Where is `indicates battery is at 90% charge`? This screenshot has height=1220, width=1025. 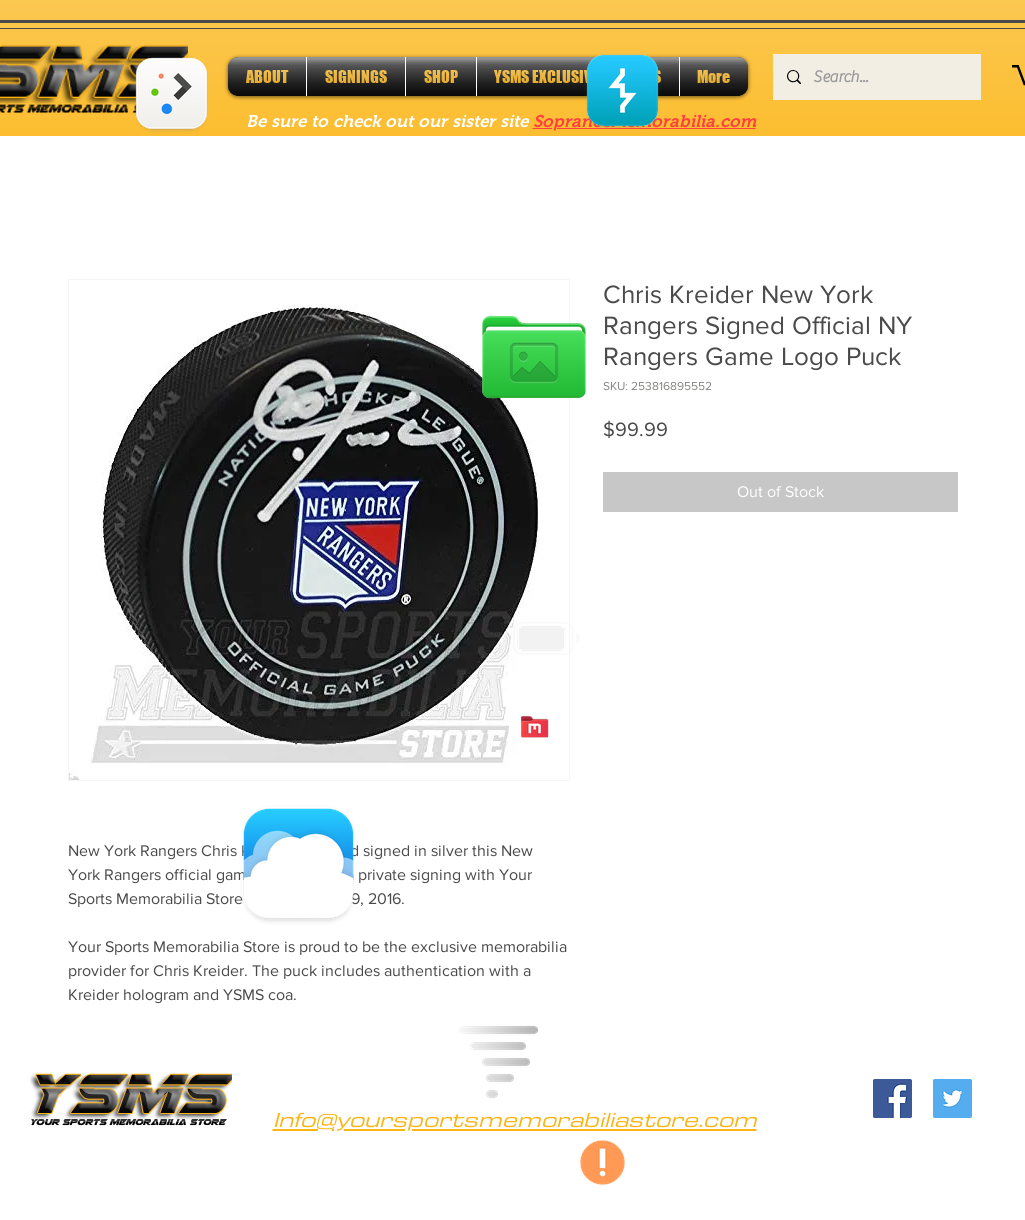
indicates battery is at 90% charge is located at coordinates (546, 638).